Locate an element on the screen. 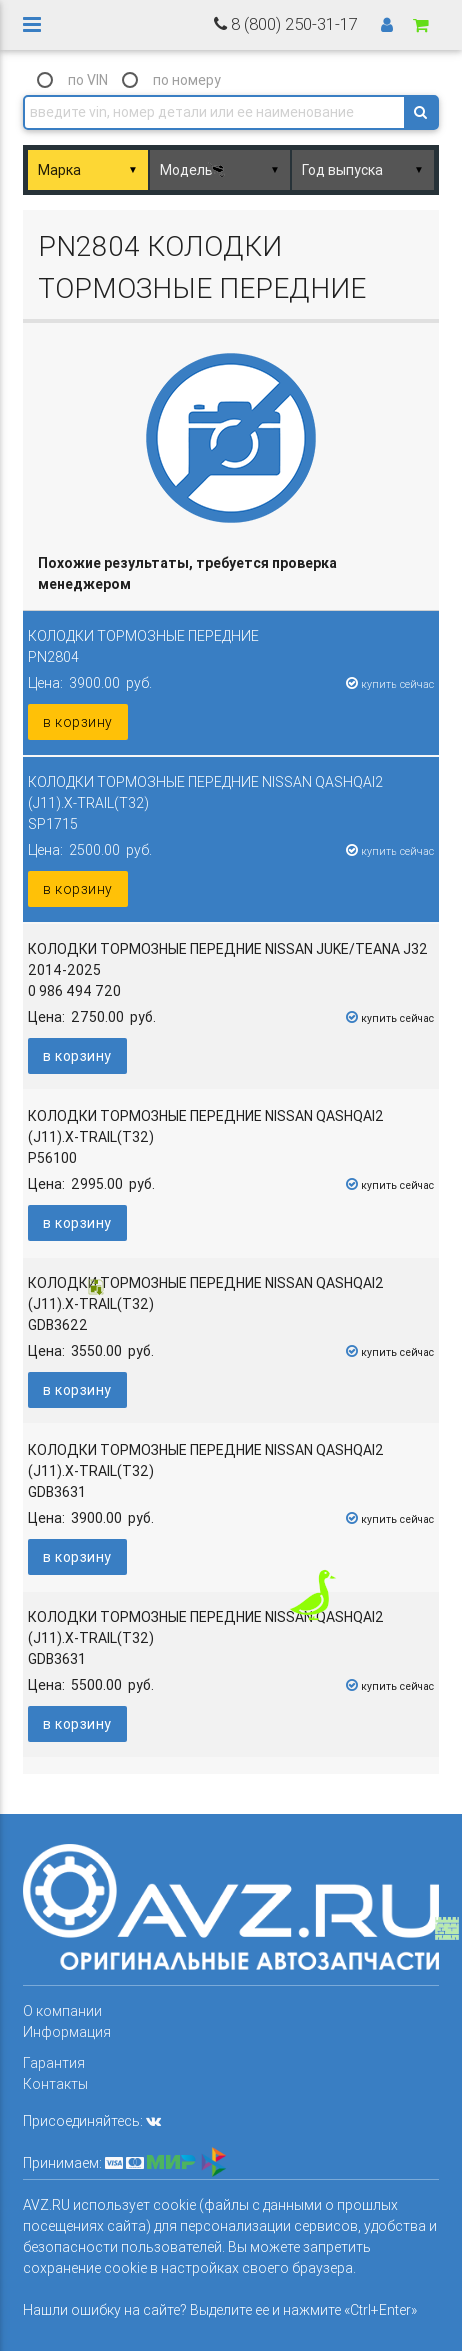  load a saved game or file is located at coordinates (96, 1287).